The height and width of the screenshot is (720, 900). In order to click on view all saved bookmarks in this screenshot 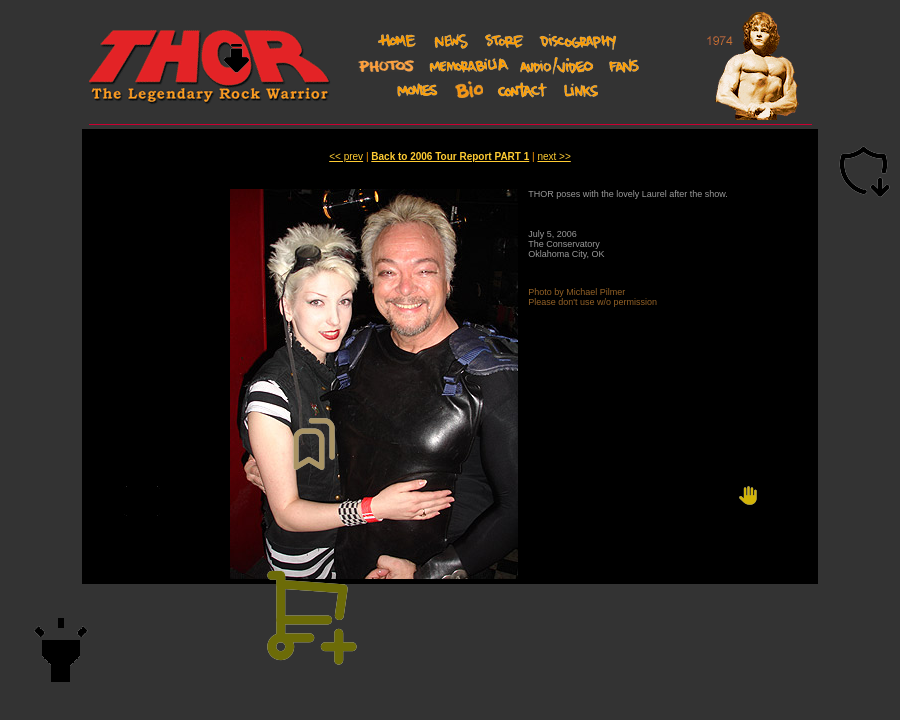, I will do `click(314, 444)`.